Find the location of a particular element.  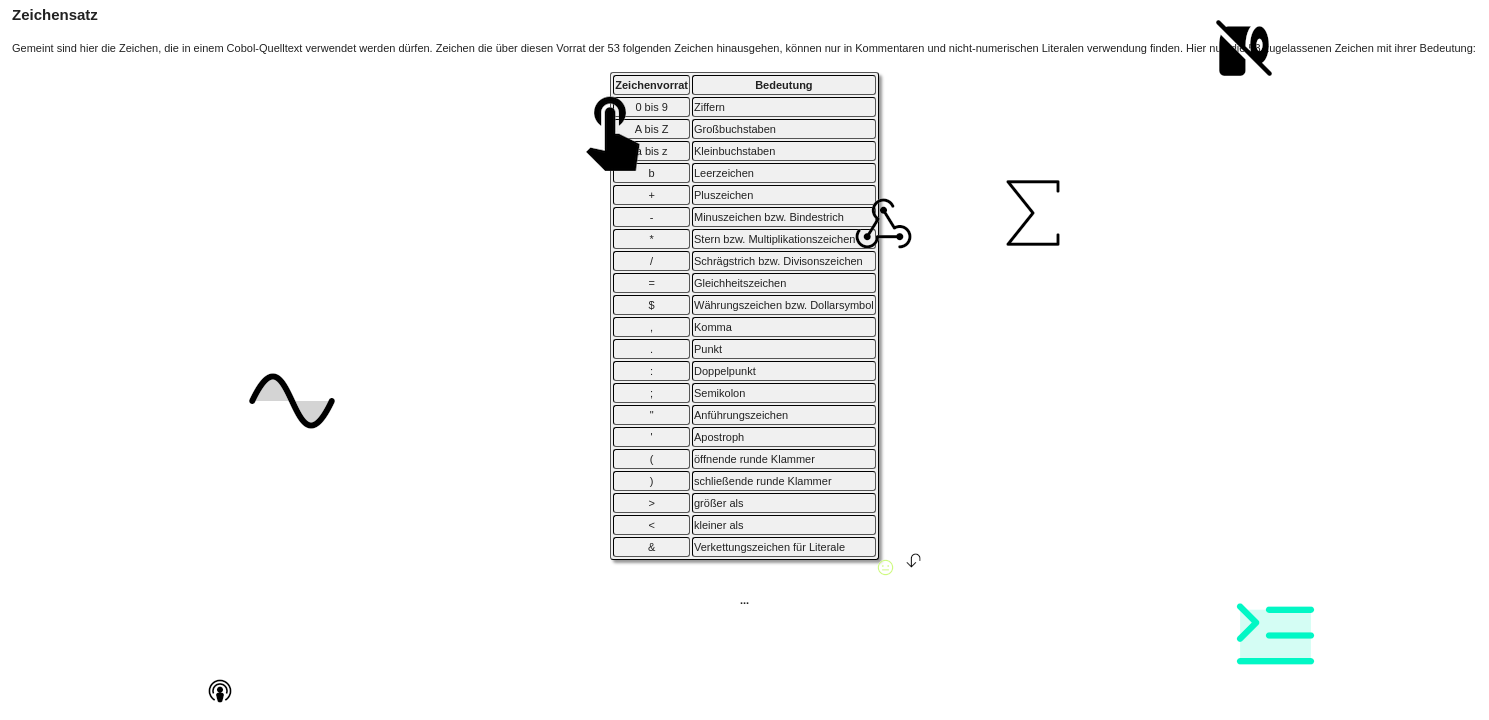

configure webhook integrations is located at coordinates (883, 226).